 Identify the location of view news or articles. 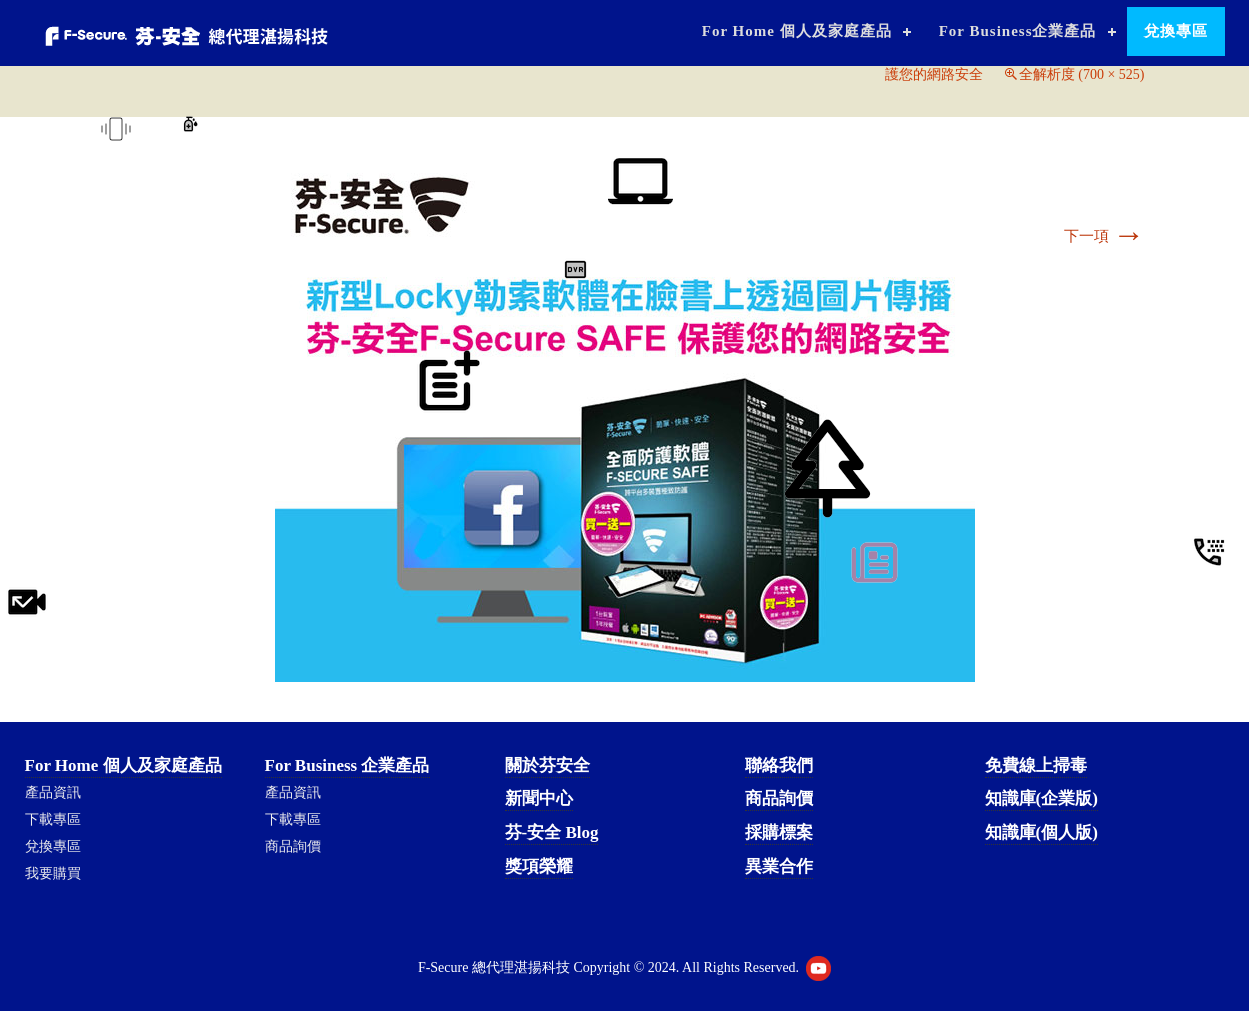
(874, 562).